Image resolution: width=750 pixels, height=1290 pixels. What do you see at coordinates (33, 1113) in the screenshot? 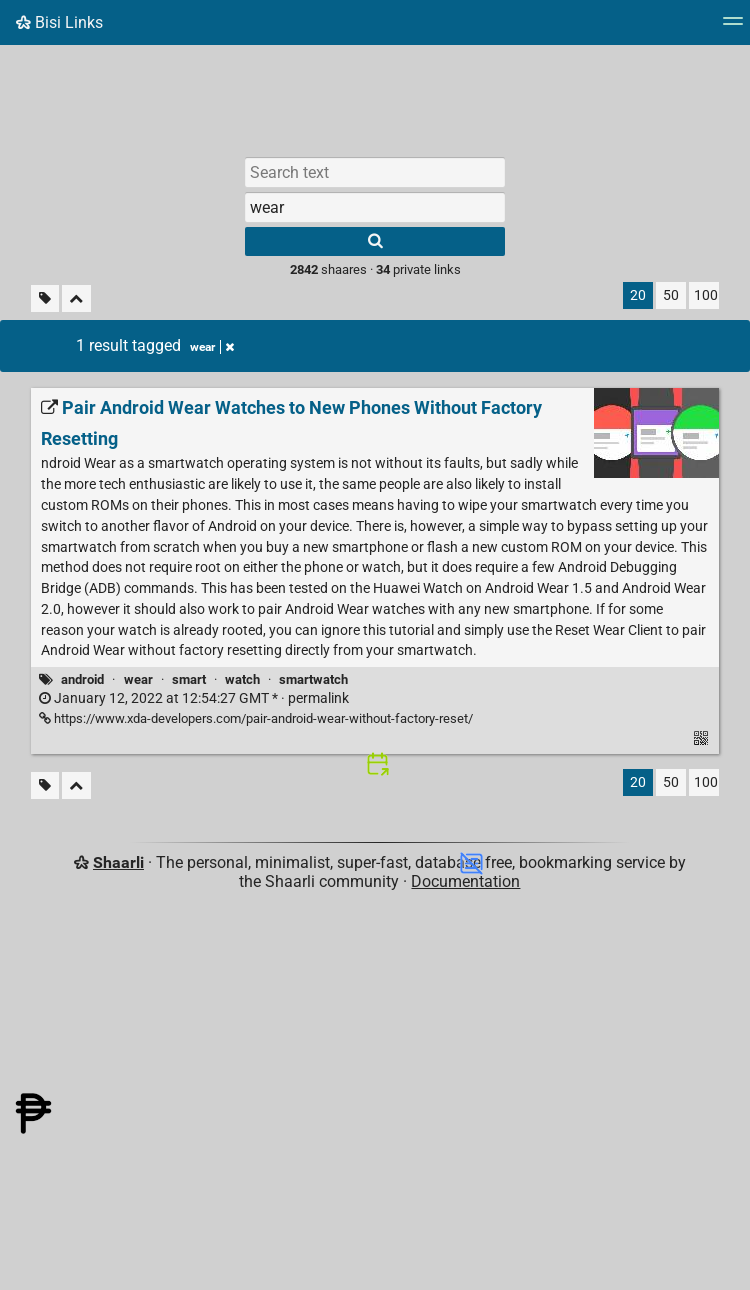
I see `indicates price or payment in philippine pesos` at bounding box center [33, 1113].